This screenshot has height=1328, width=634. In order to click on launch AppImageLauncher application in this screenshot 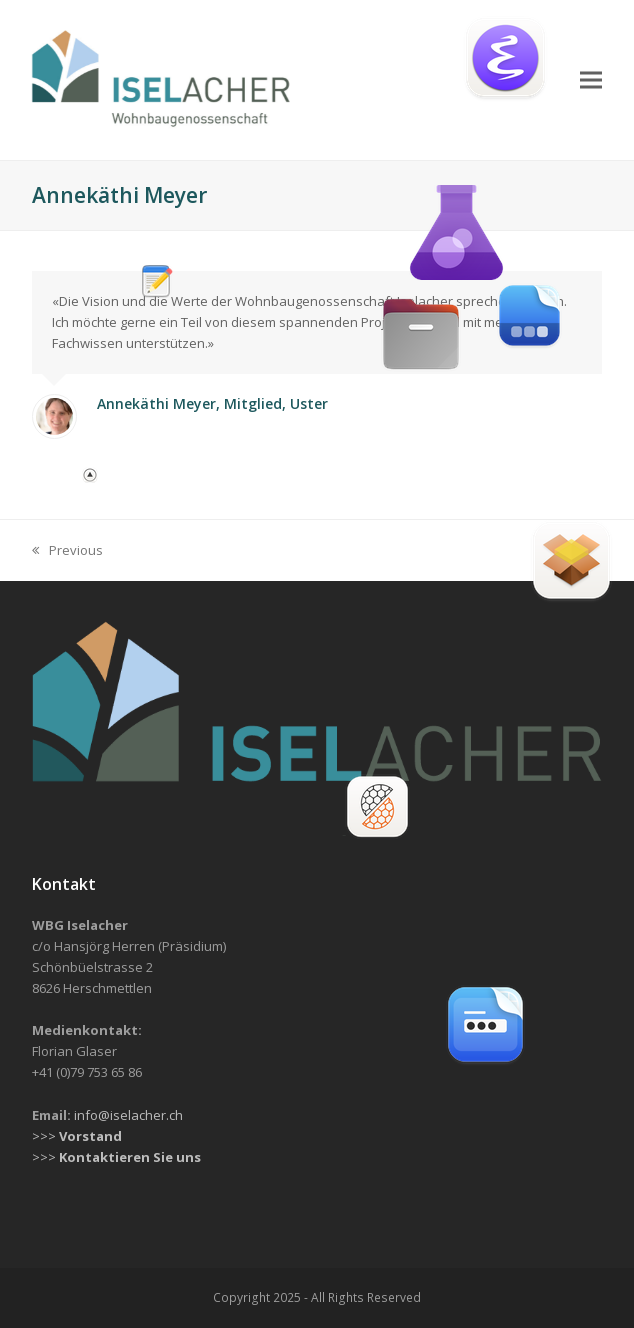, I will do `click(90, 475)`.